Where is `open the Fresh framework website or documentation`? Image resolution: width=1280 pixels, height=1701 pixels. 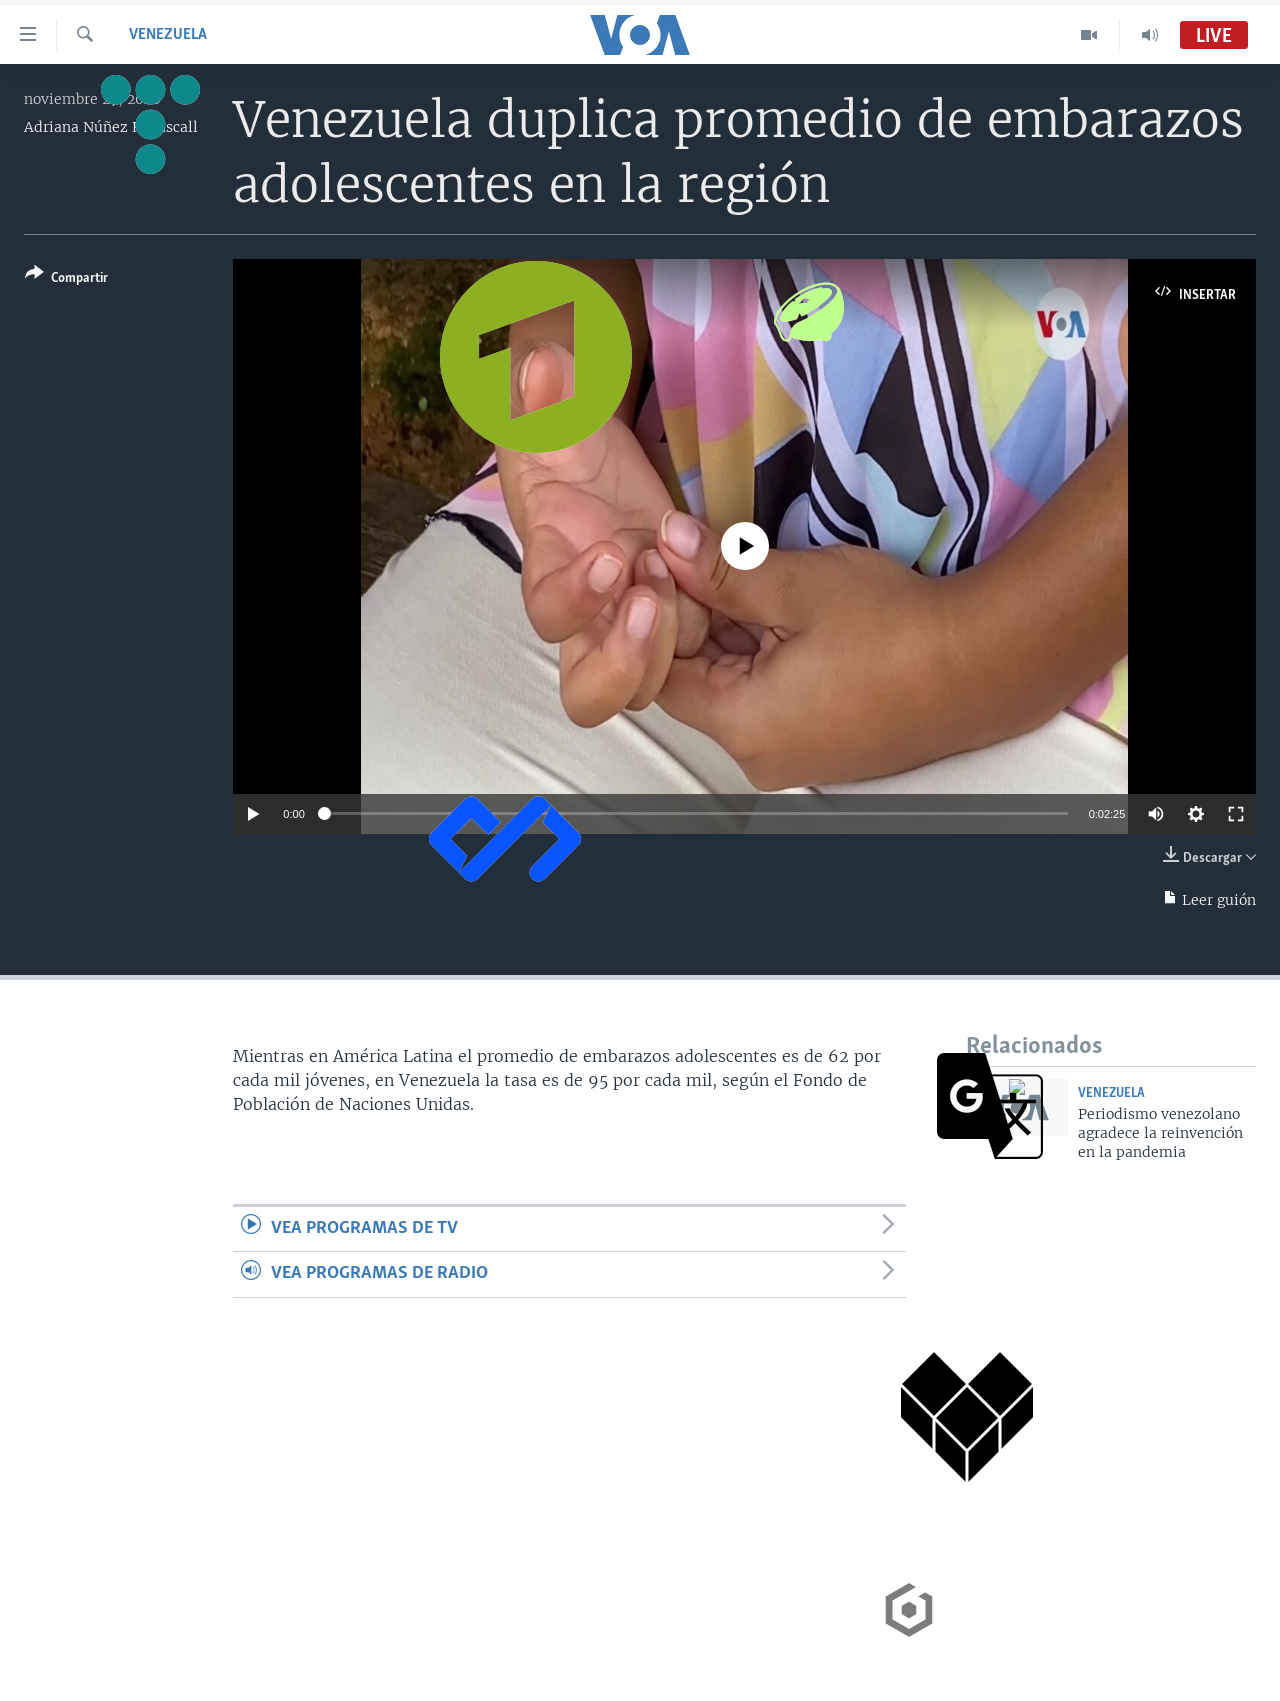 open the Fresh framework website or documentation is located at coordinates (809, 312).